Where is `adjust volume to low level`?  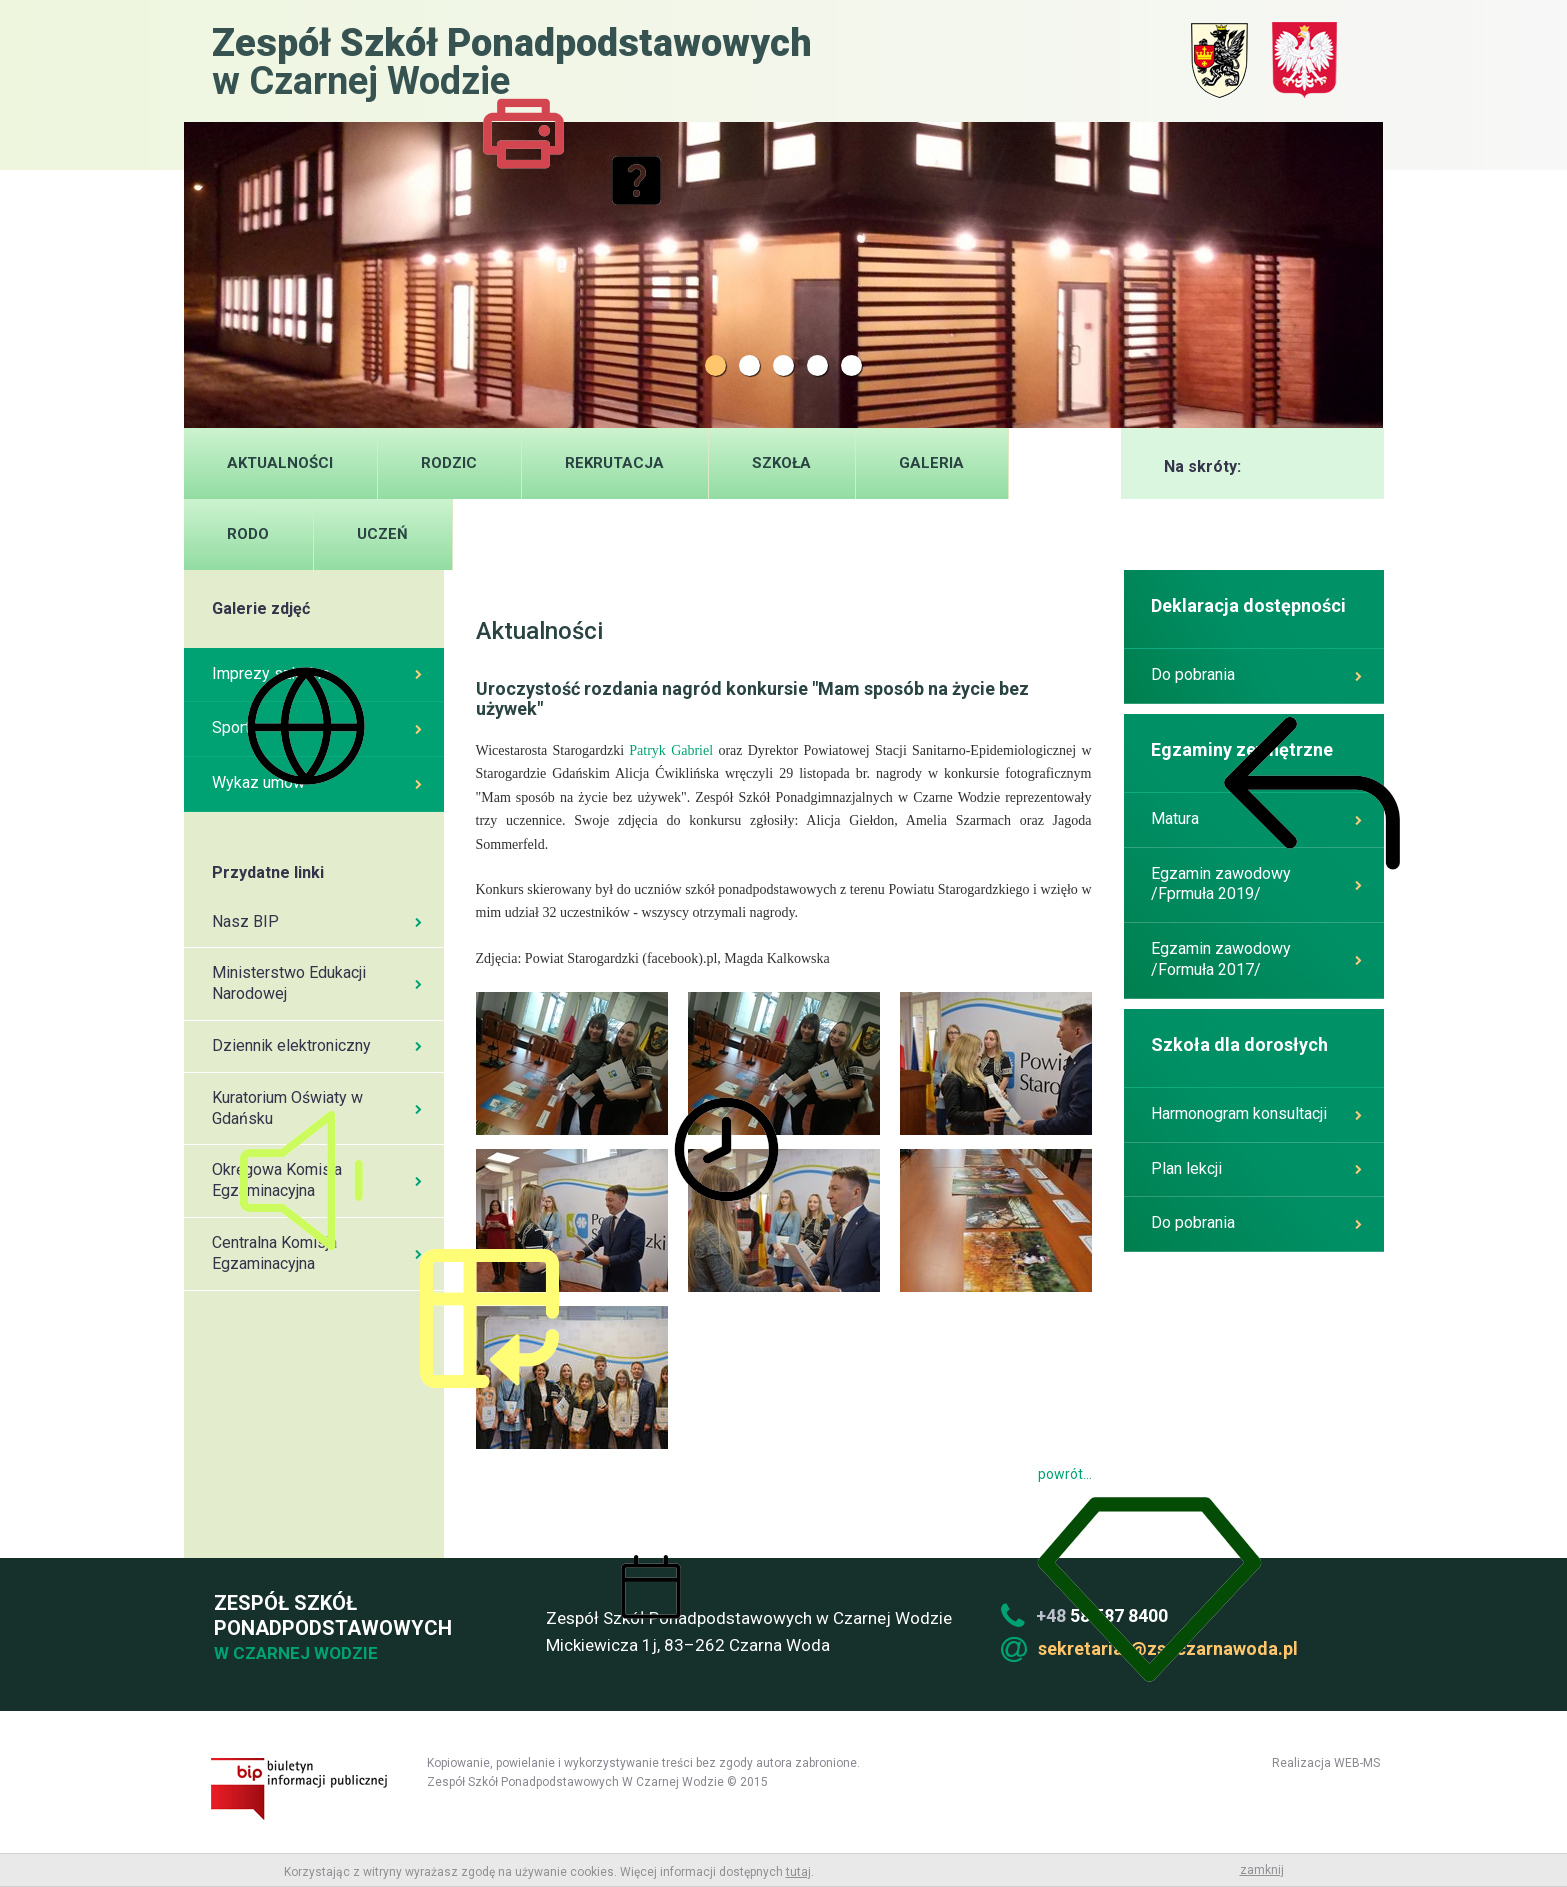
adjust volume to low level is located at coordinates (309, 1180).